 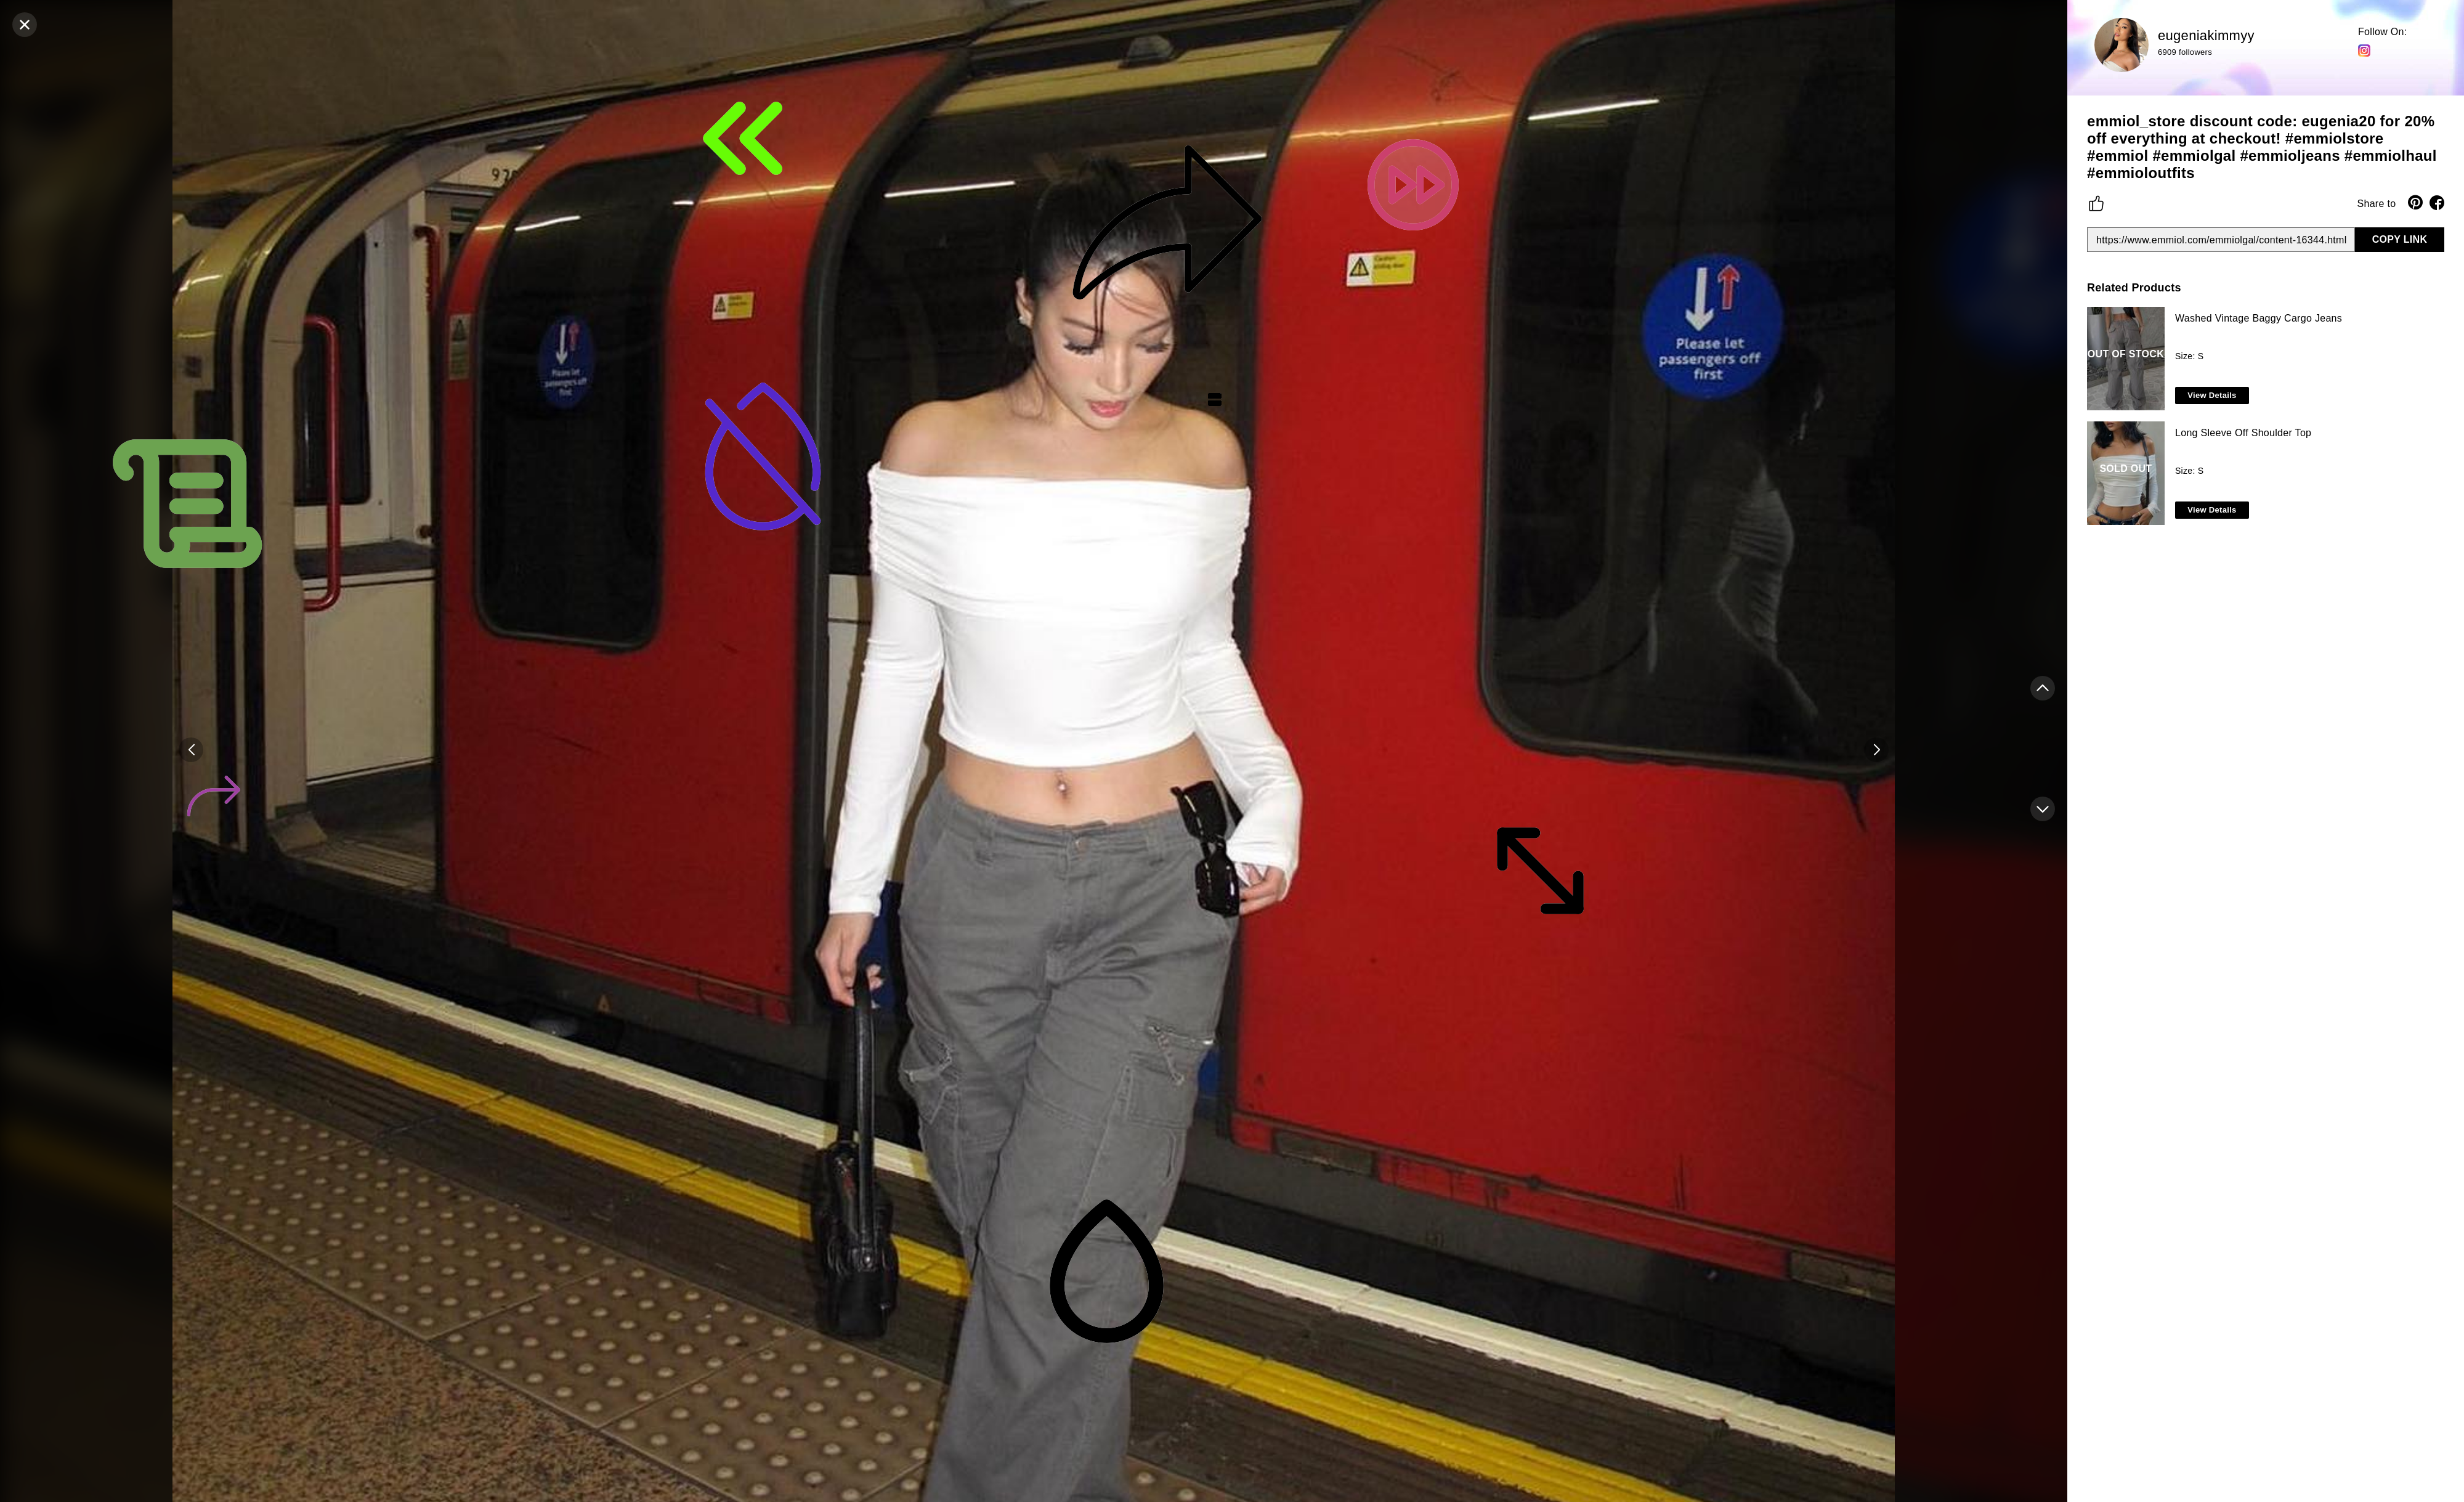 What do you see at coordinates (192, 503) in the screenshot?
I see `view terms and conditions or legal documents` at bounding box center [192, 503].